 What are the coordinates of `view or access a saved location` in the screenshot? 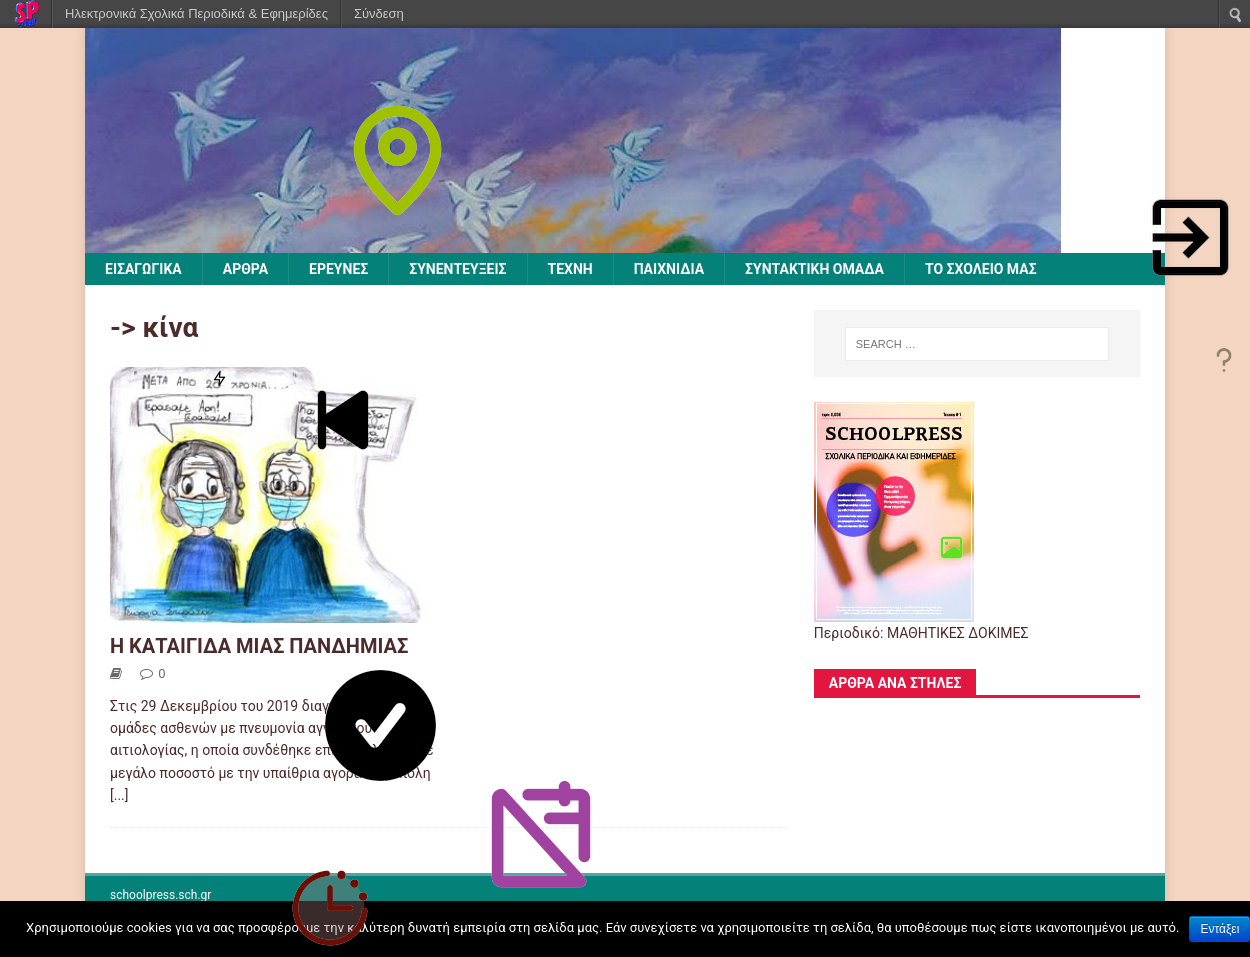 It's located at (397, 160).